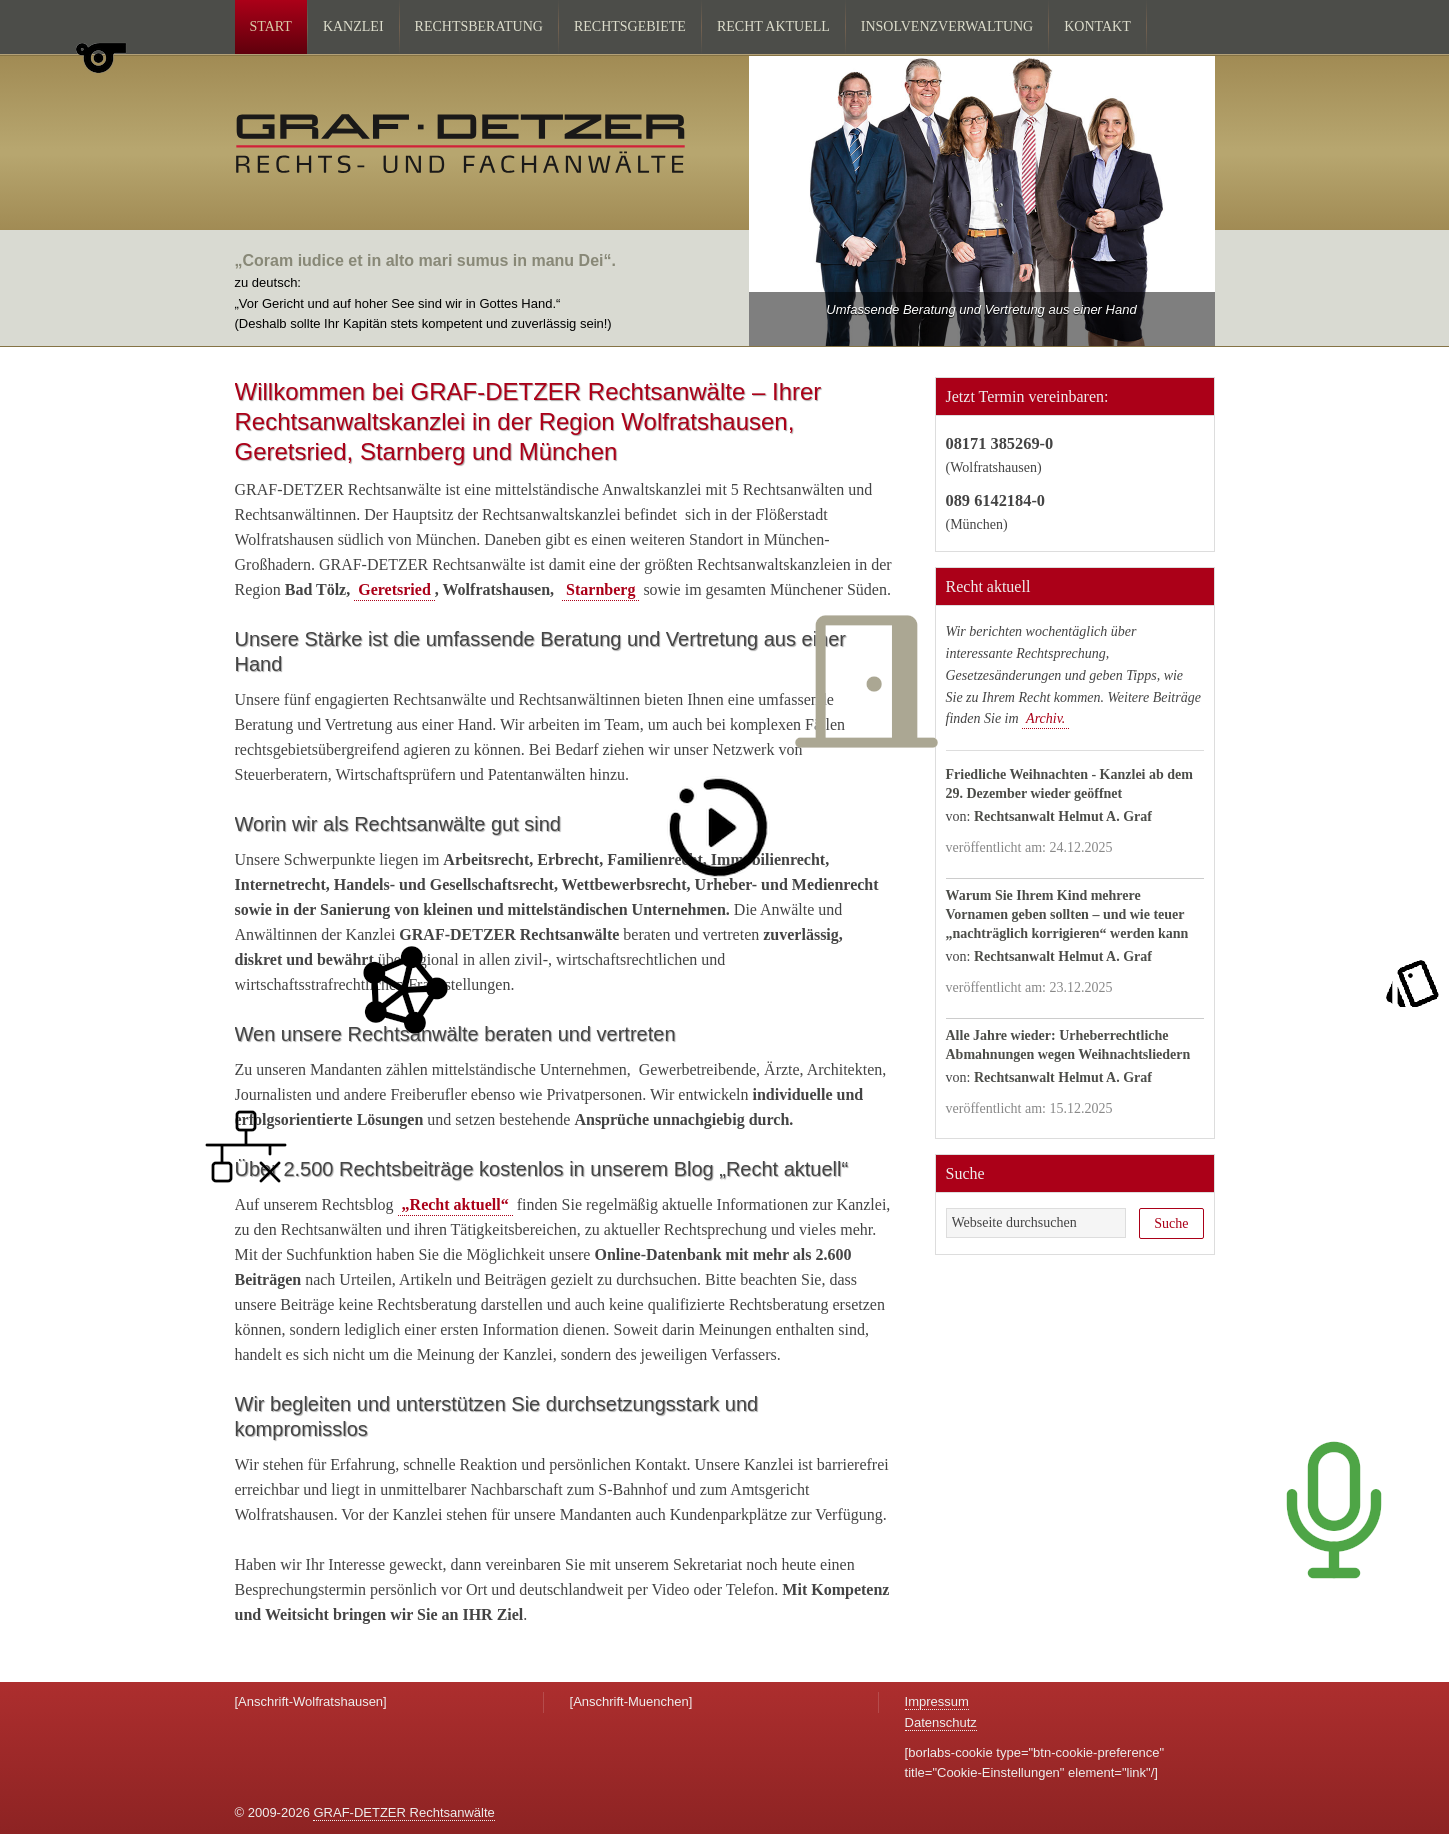  What do you see at coordinates (101, 58) in the screenshot?
I see `access sports features or content` at bounding box center [101, 58].